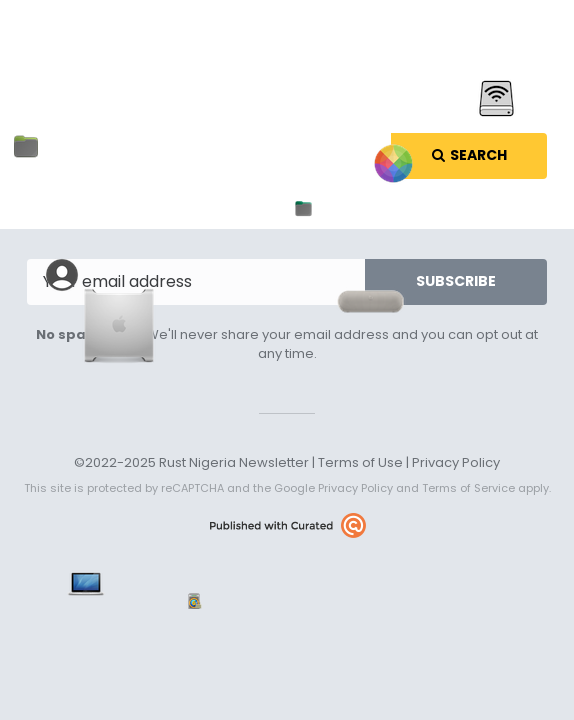 The height and width of the screenshot is (720, 574). I want to click on open file folder, so click(303, 208).